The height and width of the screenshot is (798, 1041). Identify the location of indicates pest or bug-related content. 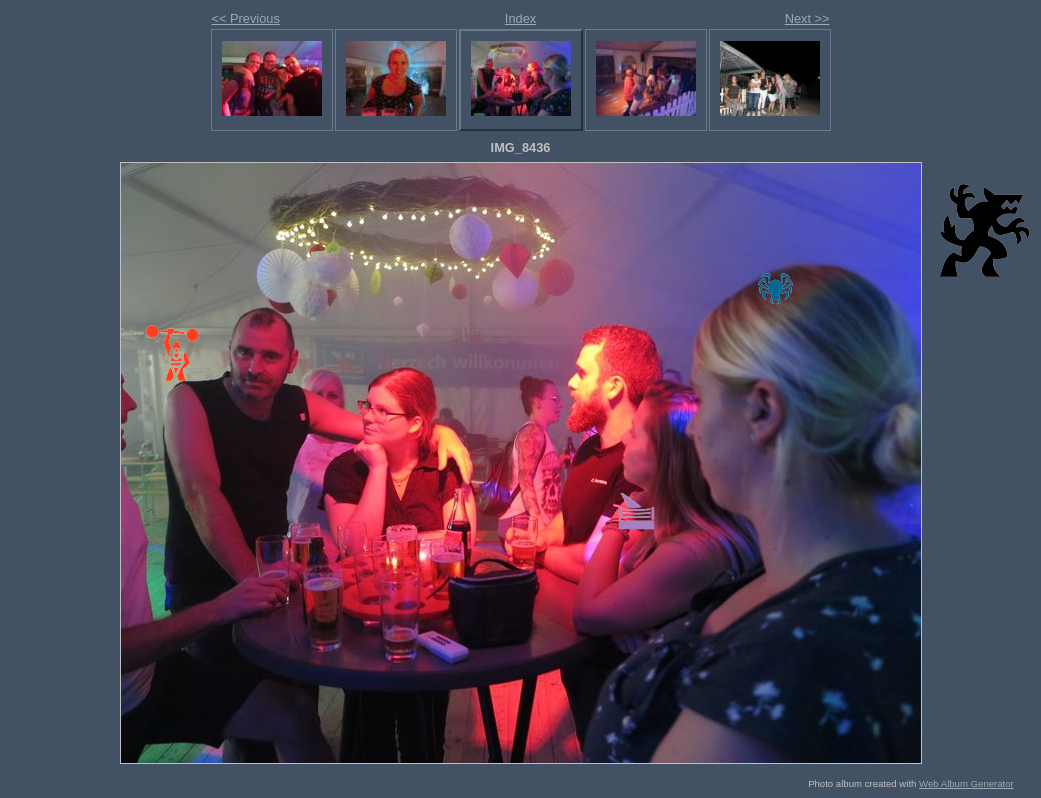
(775, 287).